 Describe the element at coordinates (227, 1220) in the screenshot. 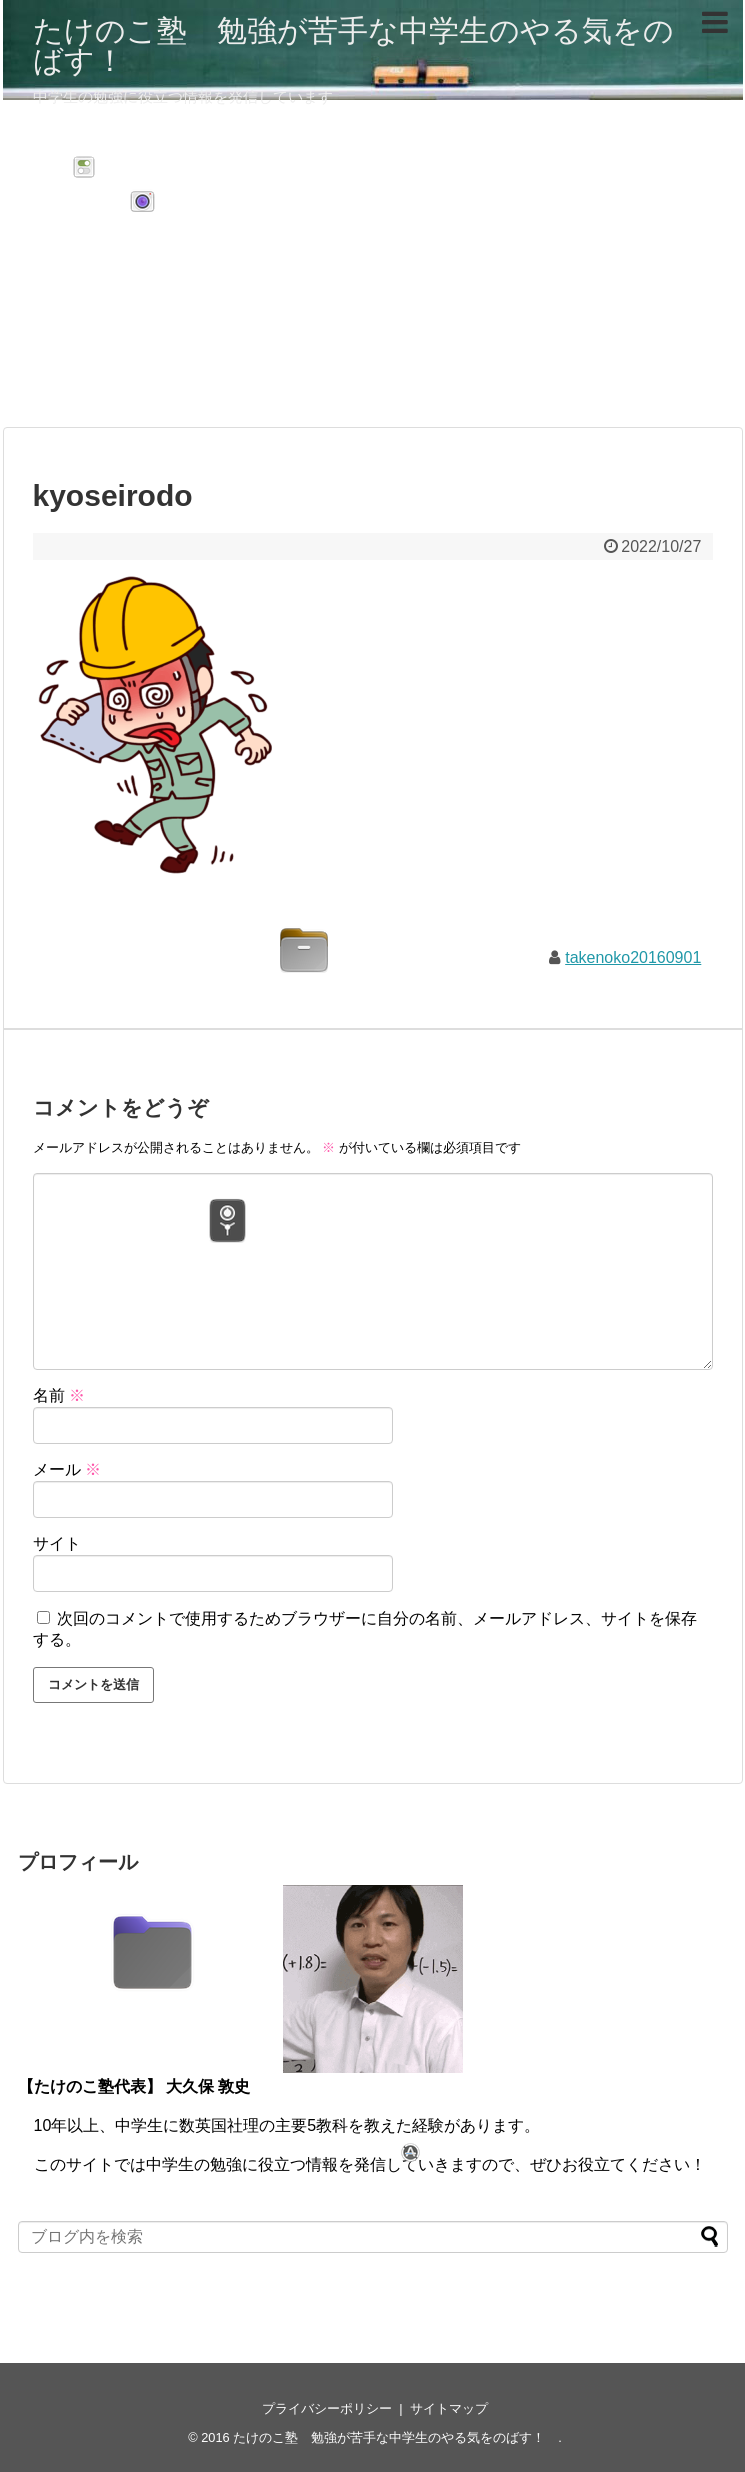

I see `open the backups application` at that location.